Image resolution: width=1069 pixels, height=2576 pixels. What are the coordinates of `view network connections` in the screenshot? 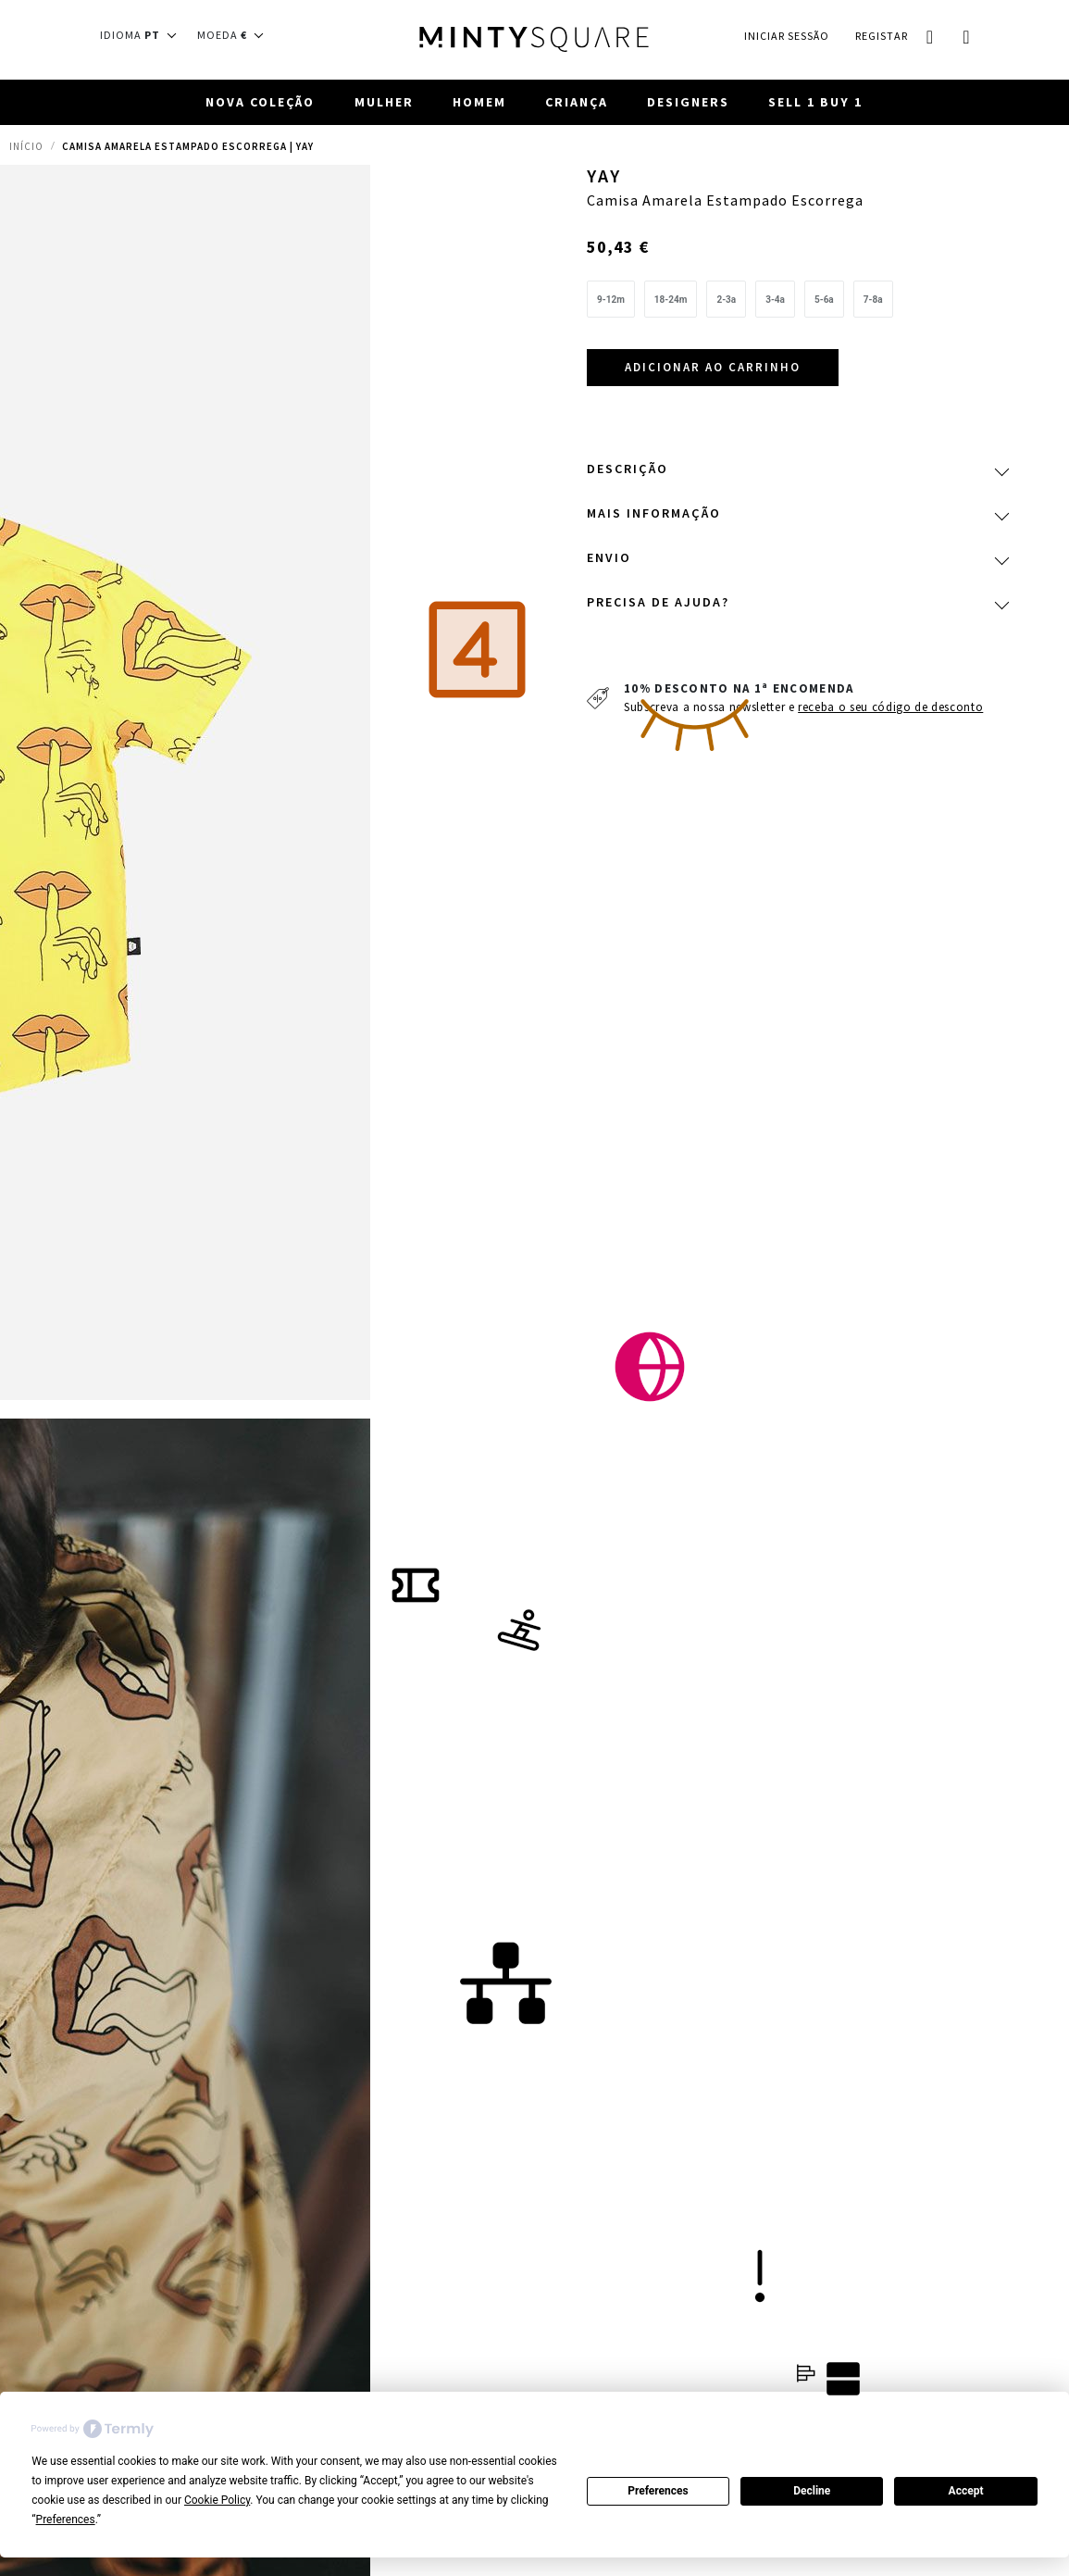 It's located at (505, 1984).